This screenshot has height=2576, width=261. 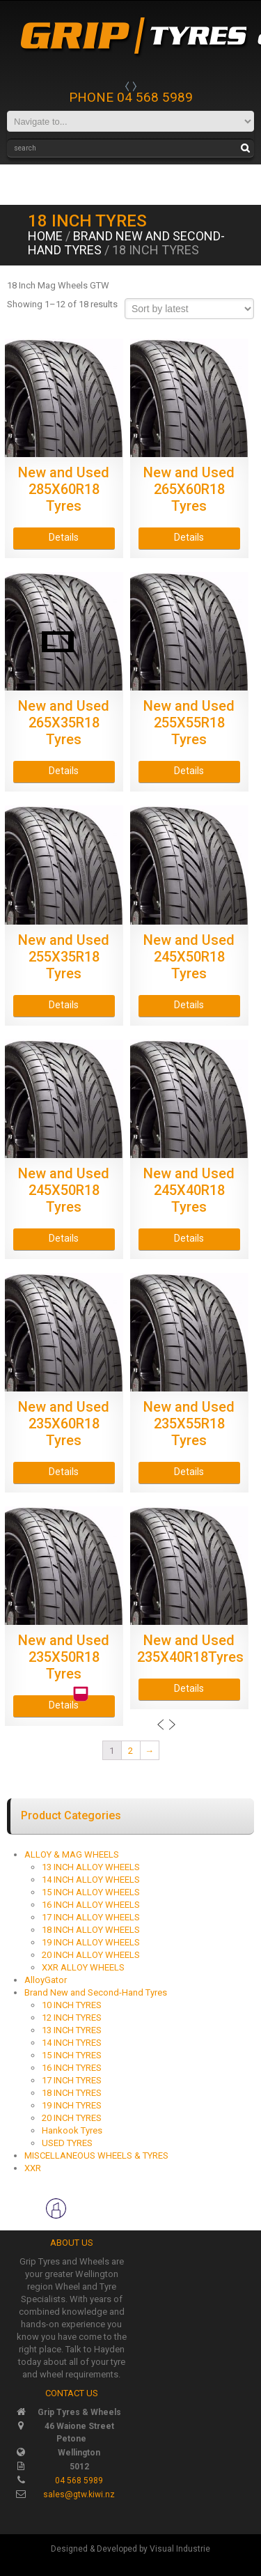 What do you see at coordinates (58, 642) in the screenshot?
I see `switch device to landscape orientation` at bounding box center [58, 642].